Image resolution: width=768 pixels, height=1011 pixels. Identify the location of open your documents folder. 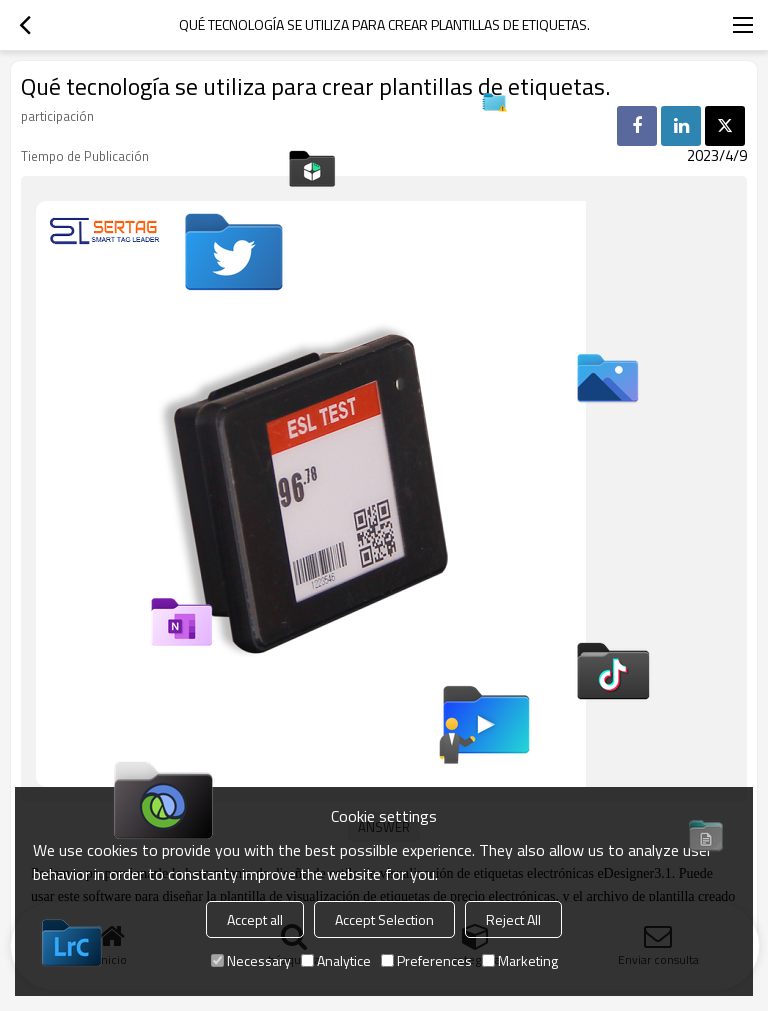
(706, 835).